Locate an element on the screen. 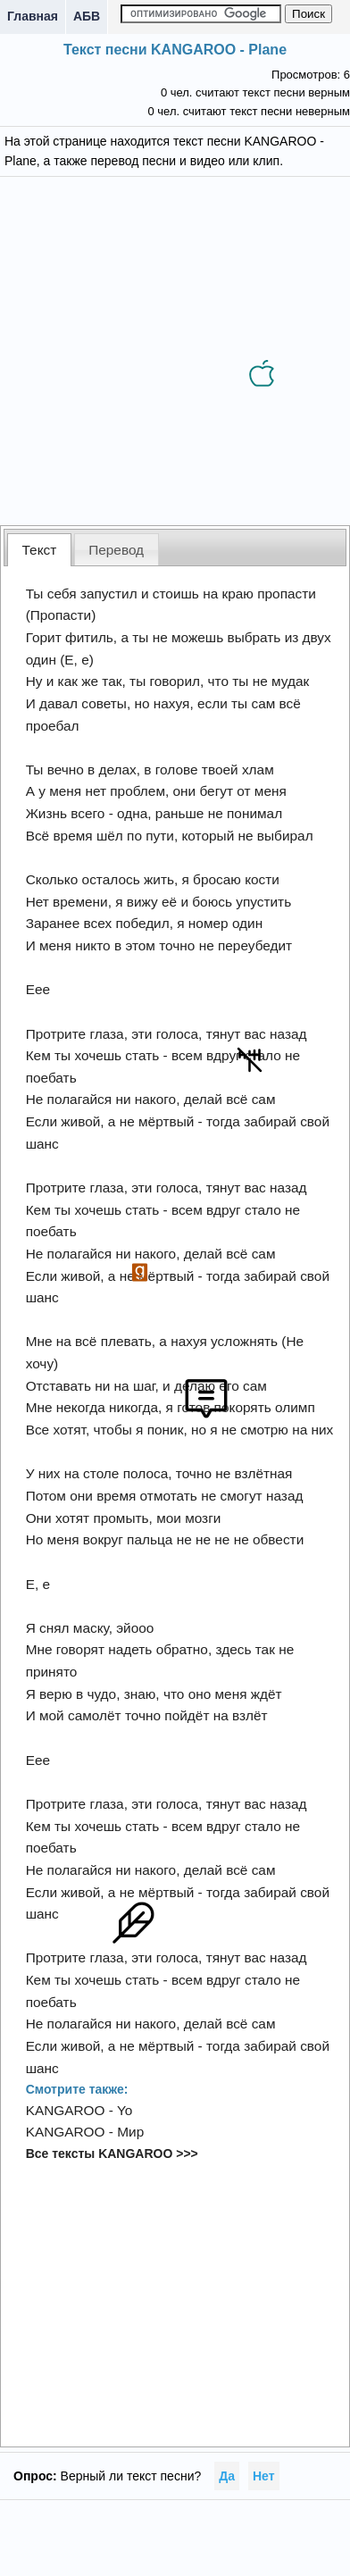 Image resolution: width=350 pixels, height=2576 pixels. open Goodreads app is located at coordinates (139, 1272).